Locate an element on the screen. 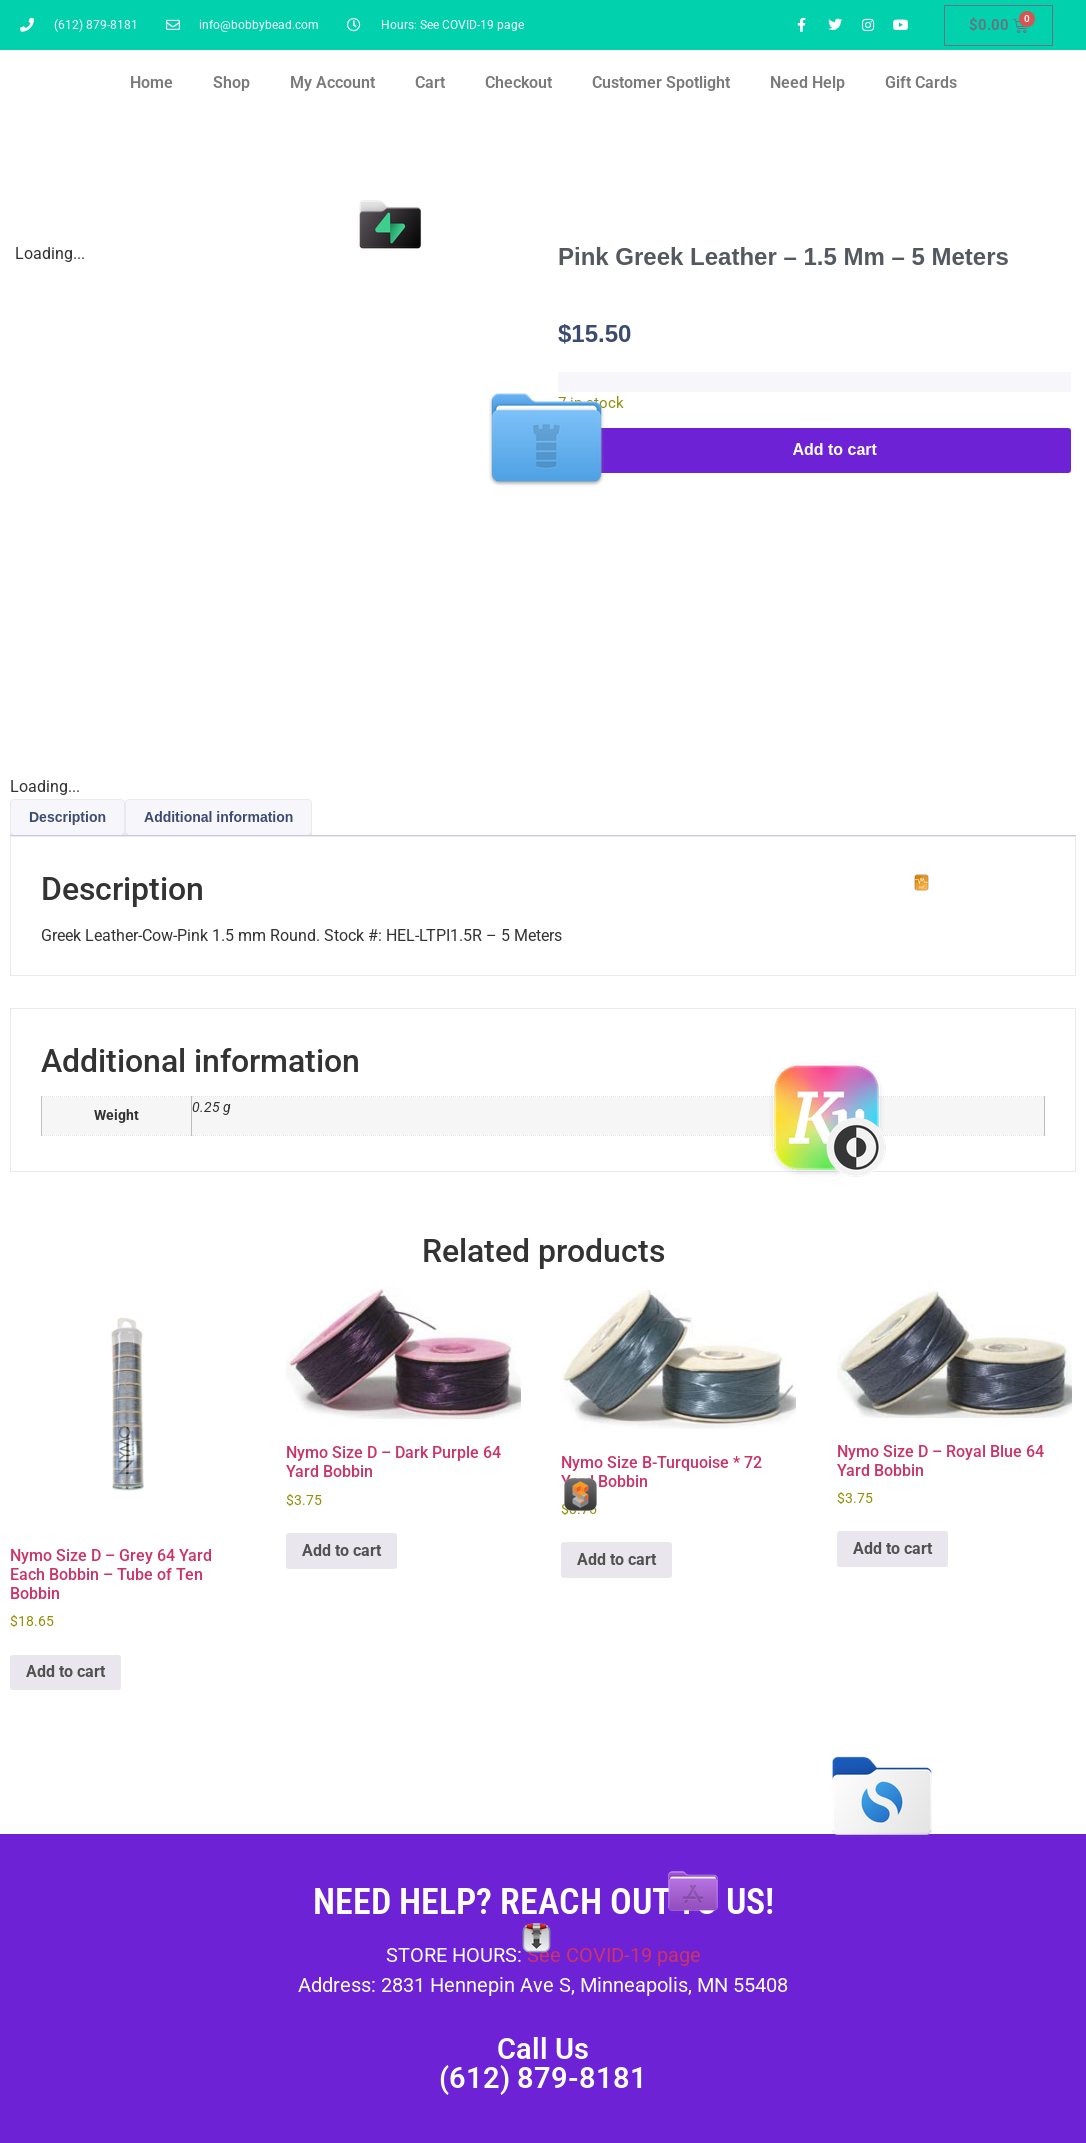  open splash app is located at coordinates (580, 1494).